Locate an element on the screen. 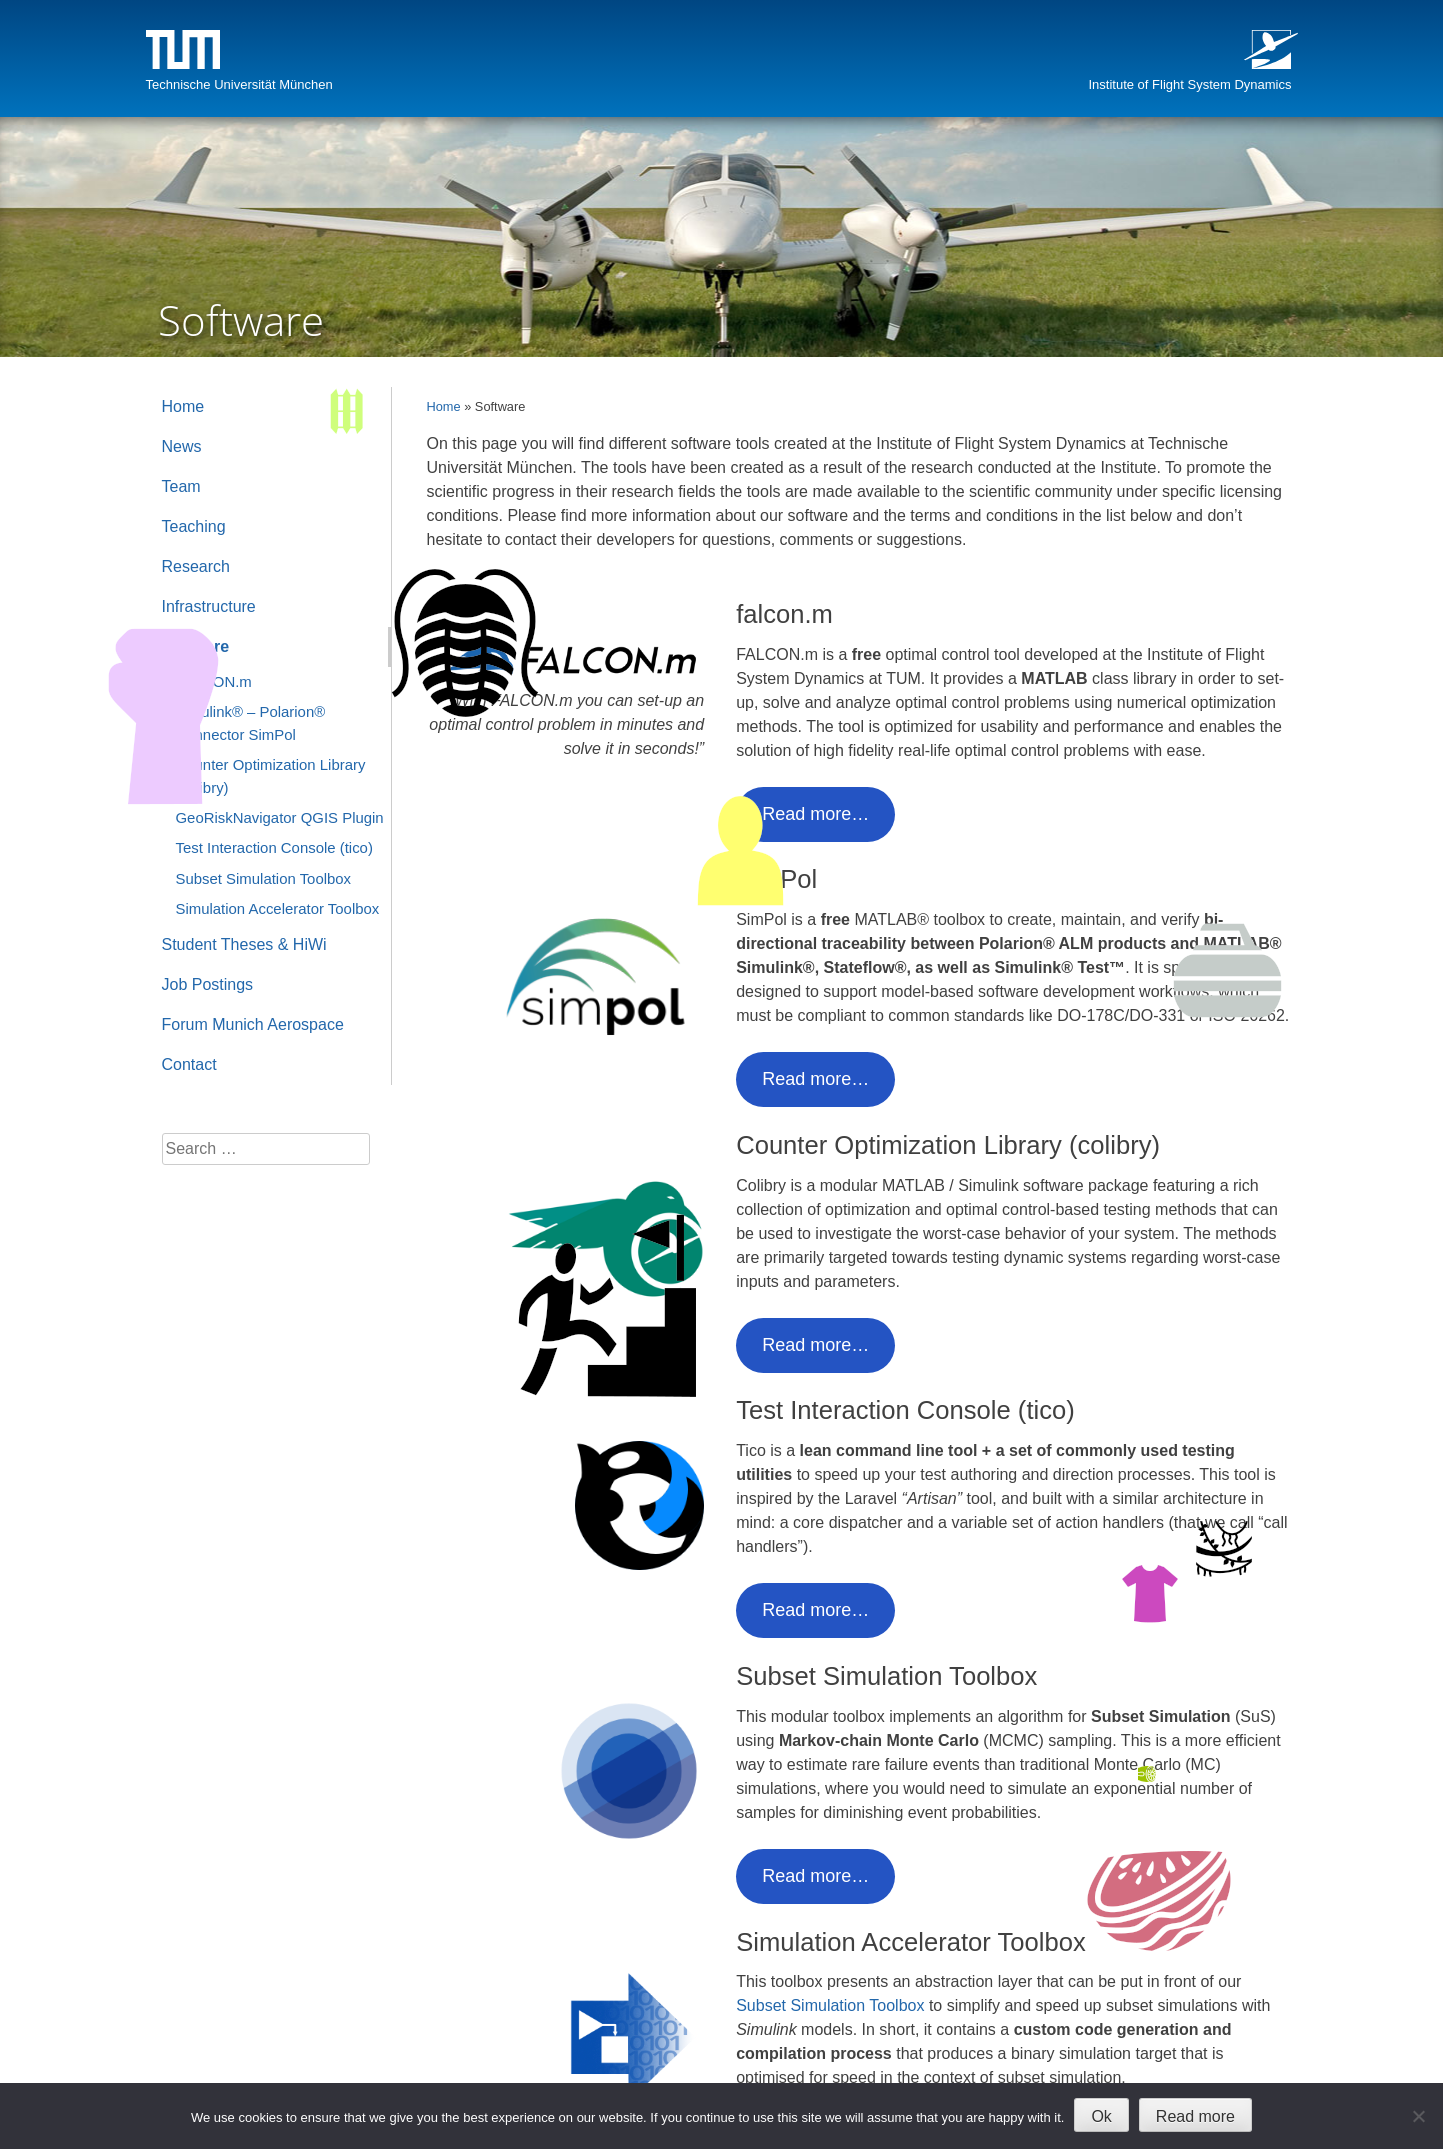  access curling game or sports content is located at coordinates (1227, 963).